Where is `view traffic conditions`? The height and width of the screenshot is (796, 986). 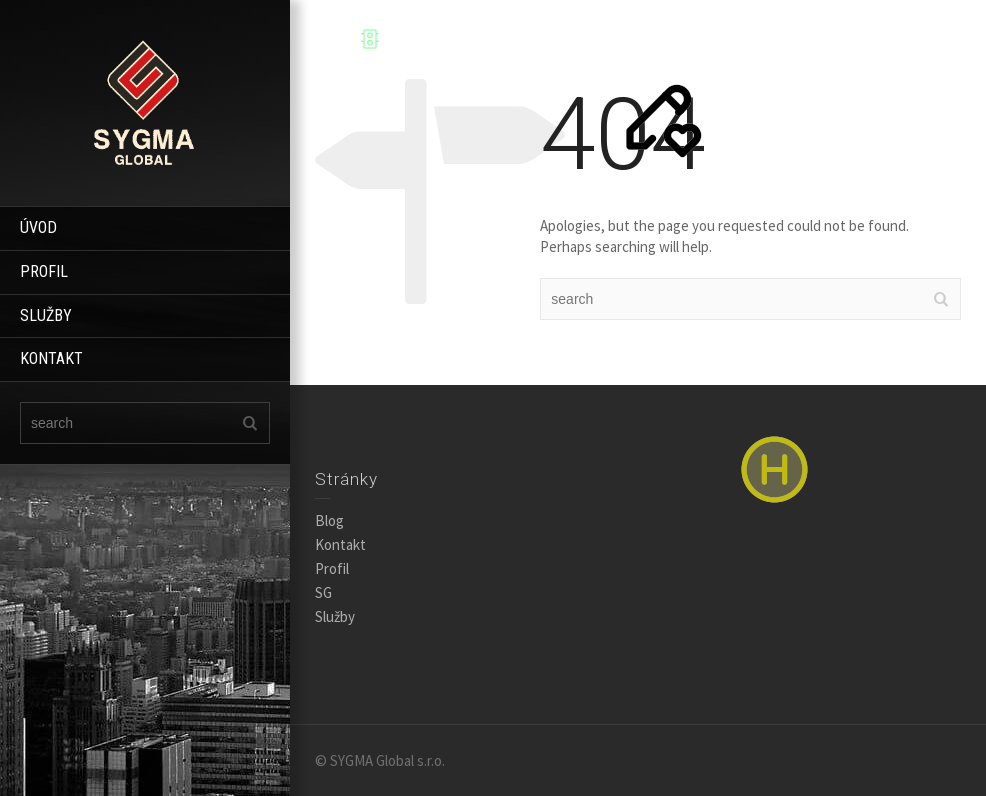 view traffic conditions is located at coordinates (370, 39).